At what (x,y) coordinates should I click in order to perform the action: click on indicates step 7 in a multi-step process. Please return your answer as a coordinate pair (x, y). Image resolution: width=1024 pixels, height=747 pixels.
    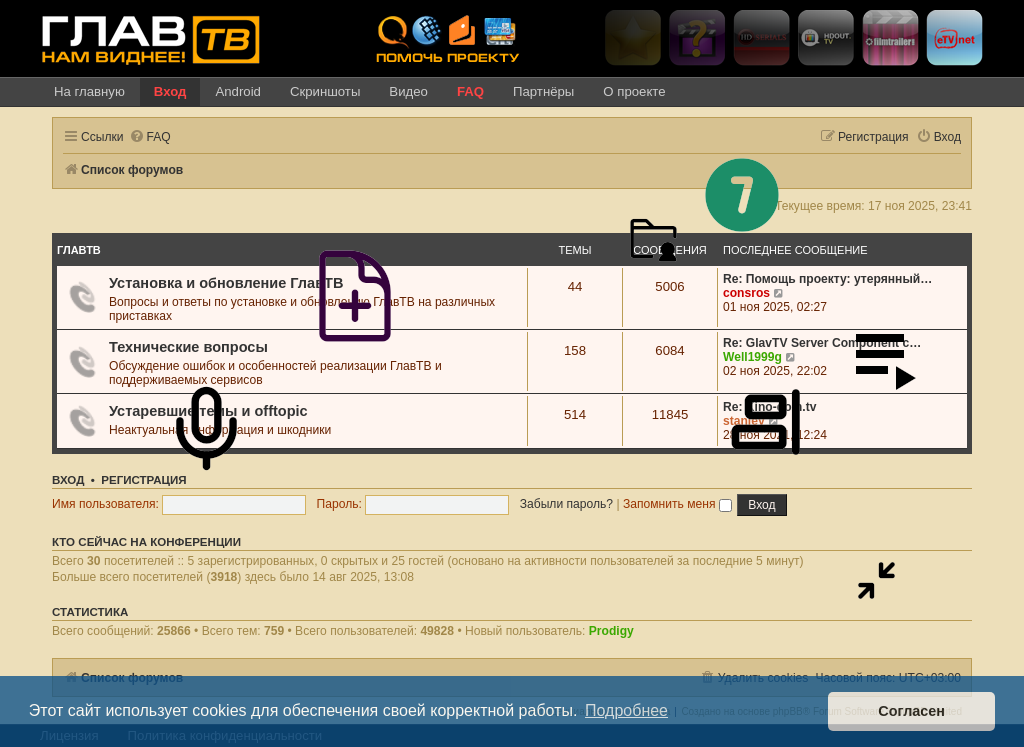
    Looking at the image, I should click on (742, 195).